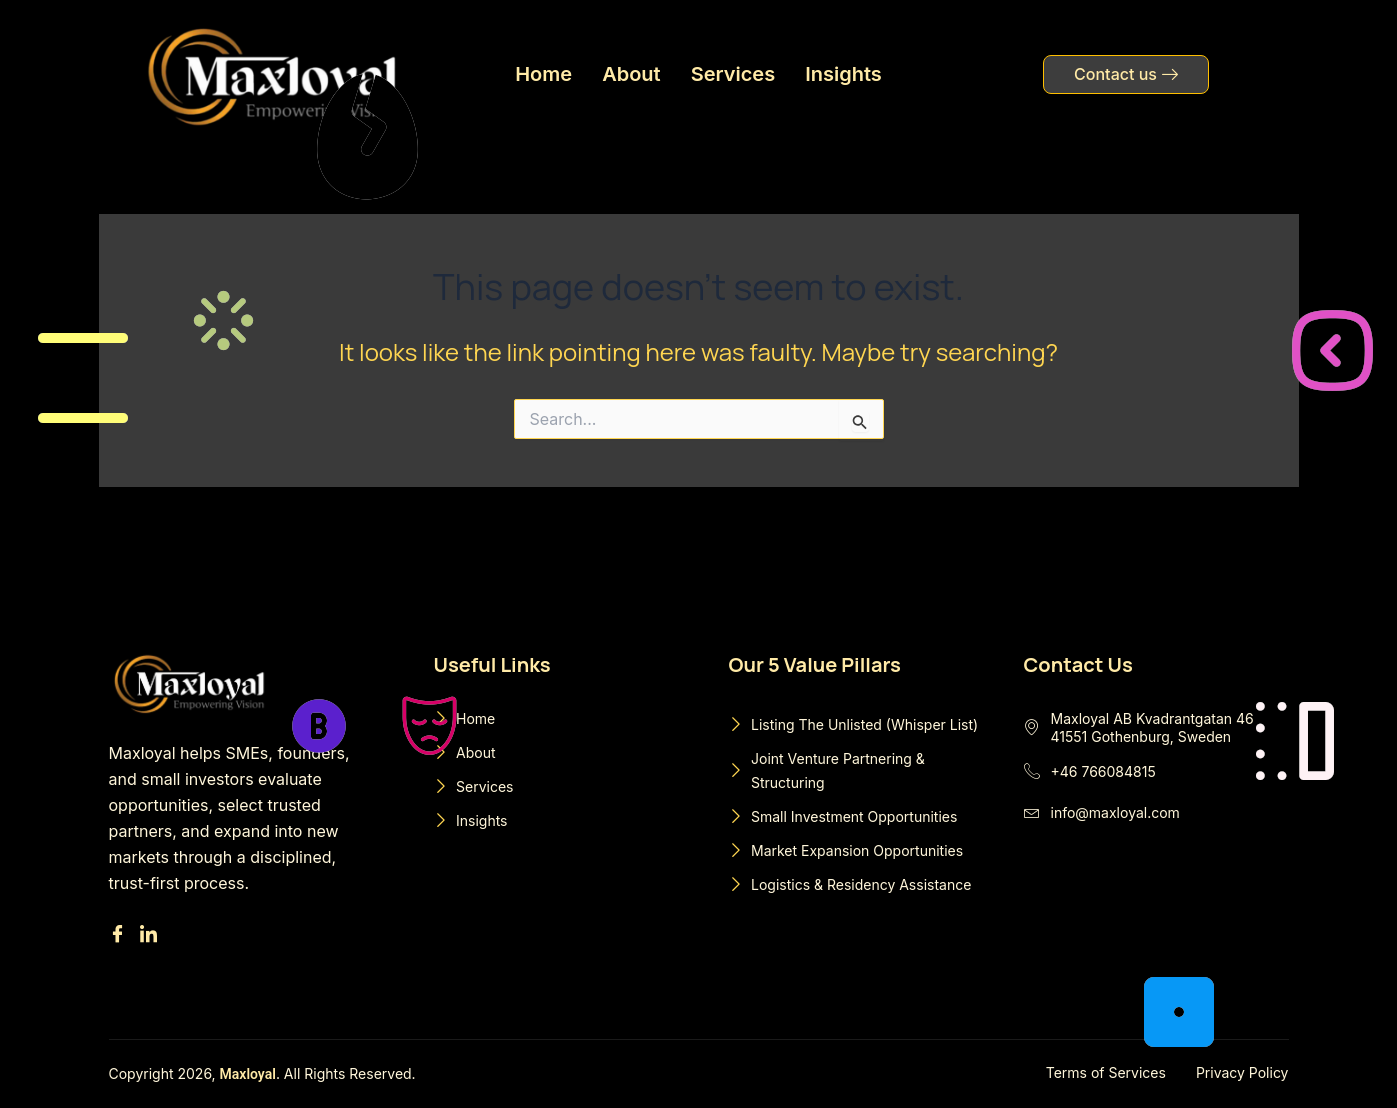  What do you see at coordinates (367, 136) in the screenshot?
I see `indicates a broken or damaged item` at bounding box center [367, 136].